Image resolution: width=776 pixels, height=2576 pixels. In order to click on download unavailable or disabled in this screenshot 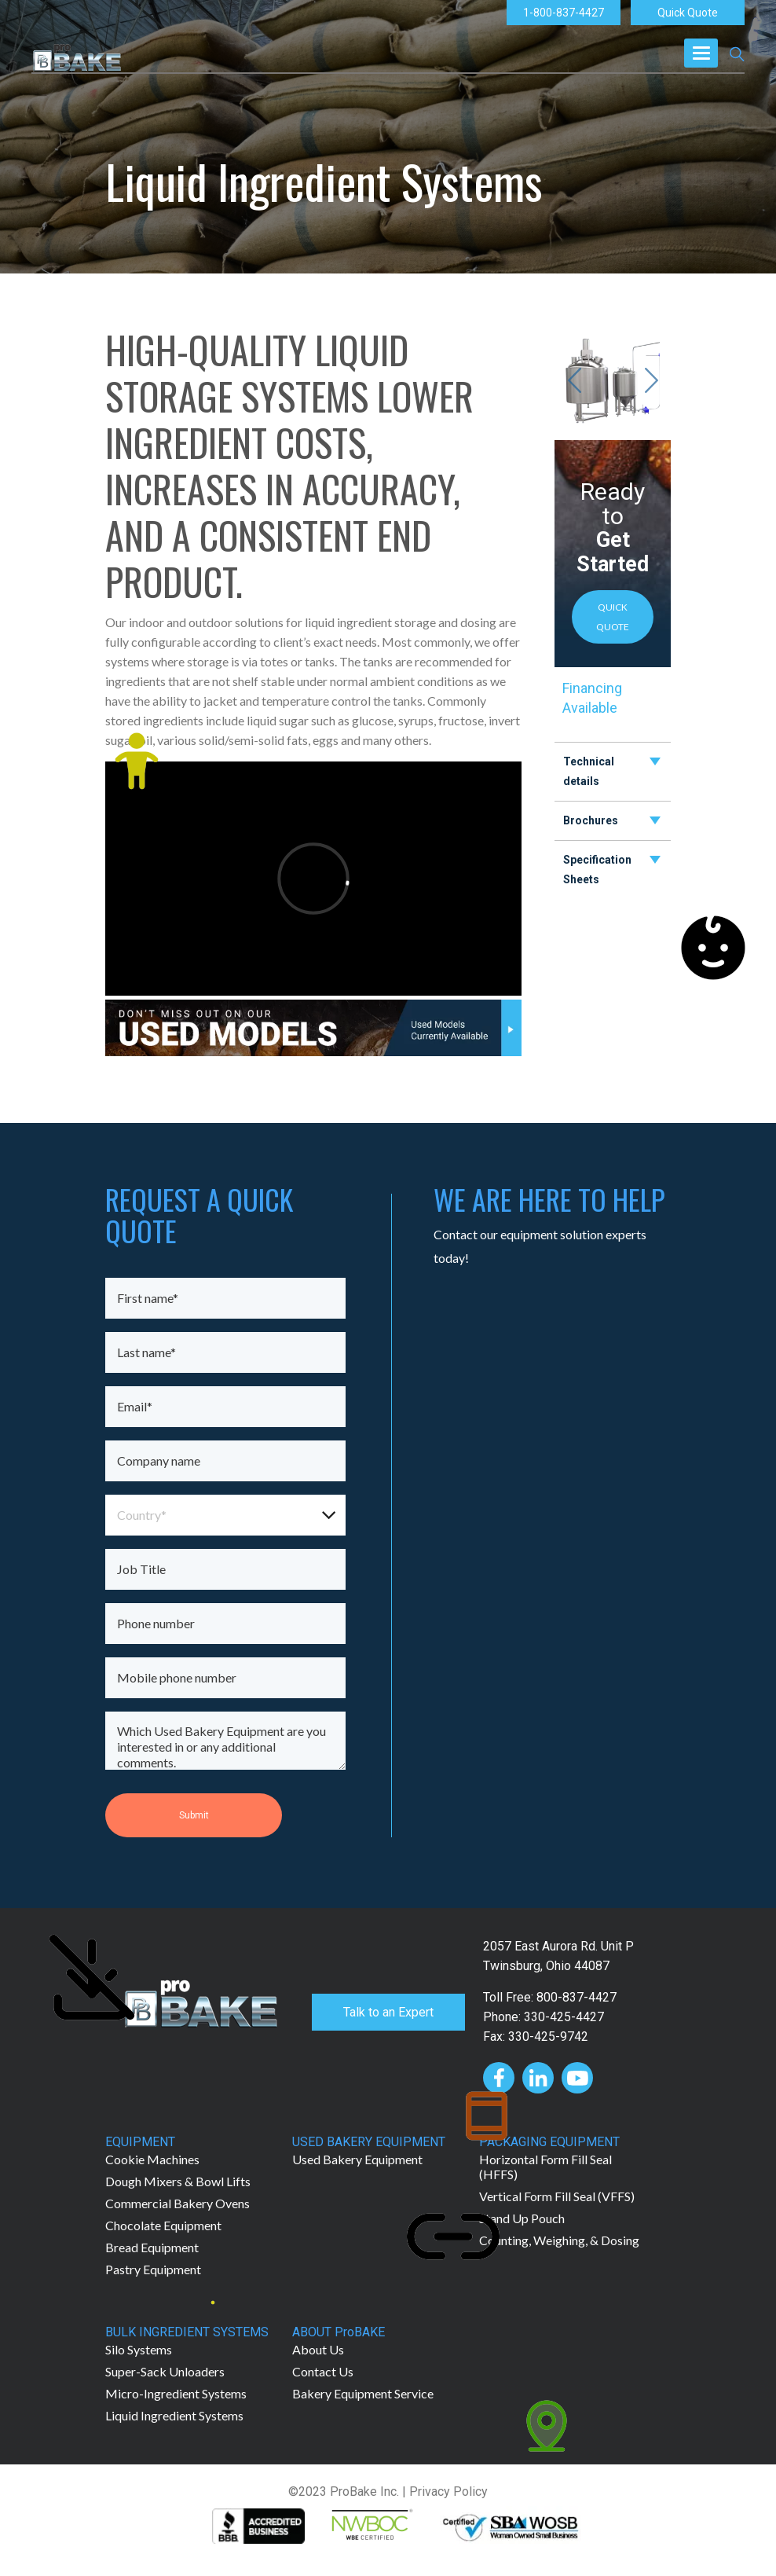, I will do `click(92, 1977)`.